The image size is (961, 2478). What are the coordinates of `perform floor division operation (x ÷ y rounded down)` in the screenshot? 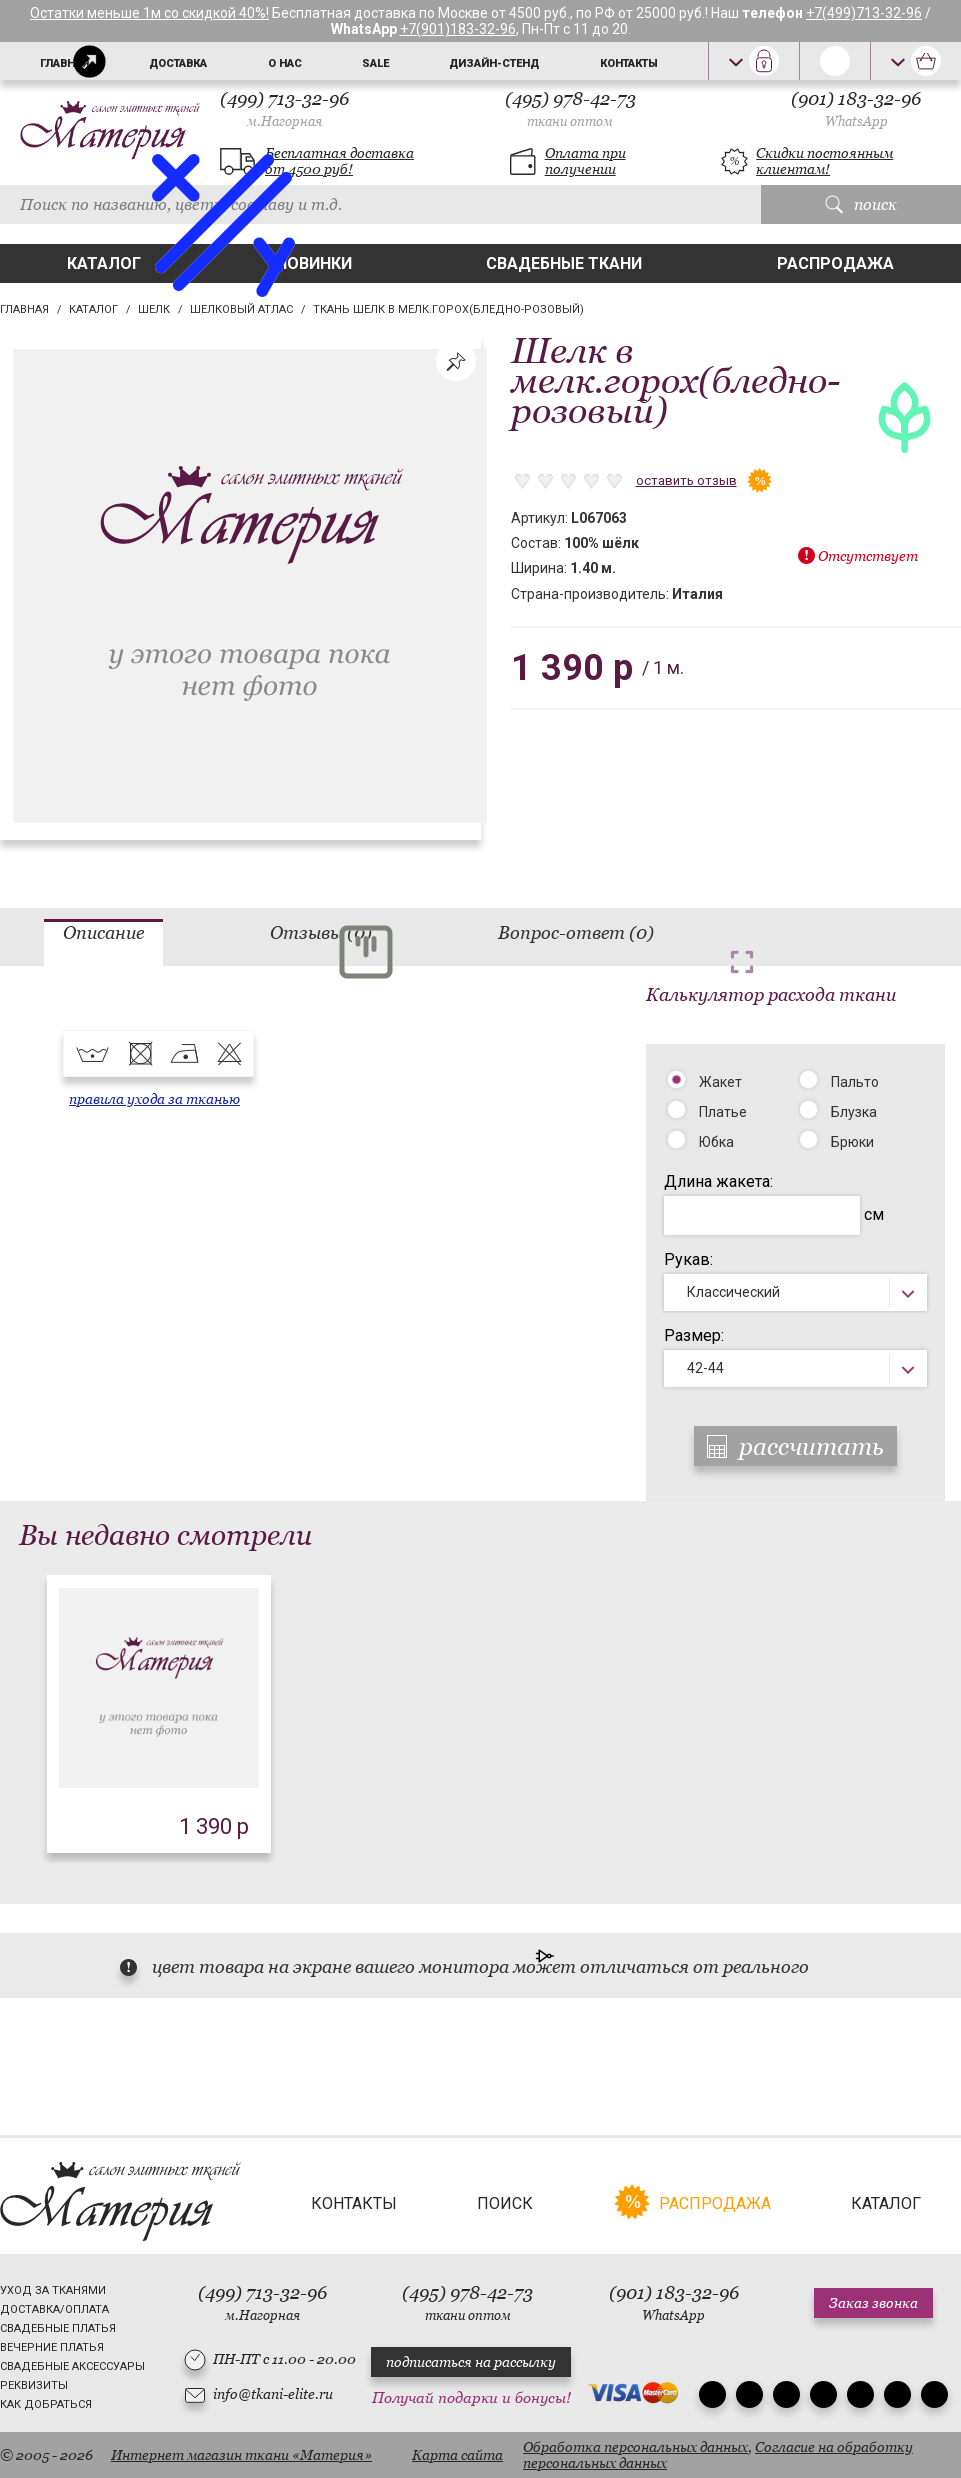 It's located at (223, 225).